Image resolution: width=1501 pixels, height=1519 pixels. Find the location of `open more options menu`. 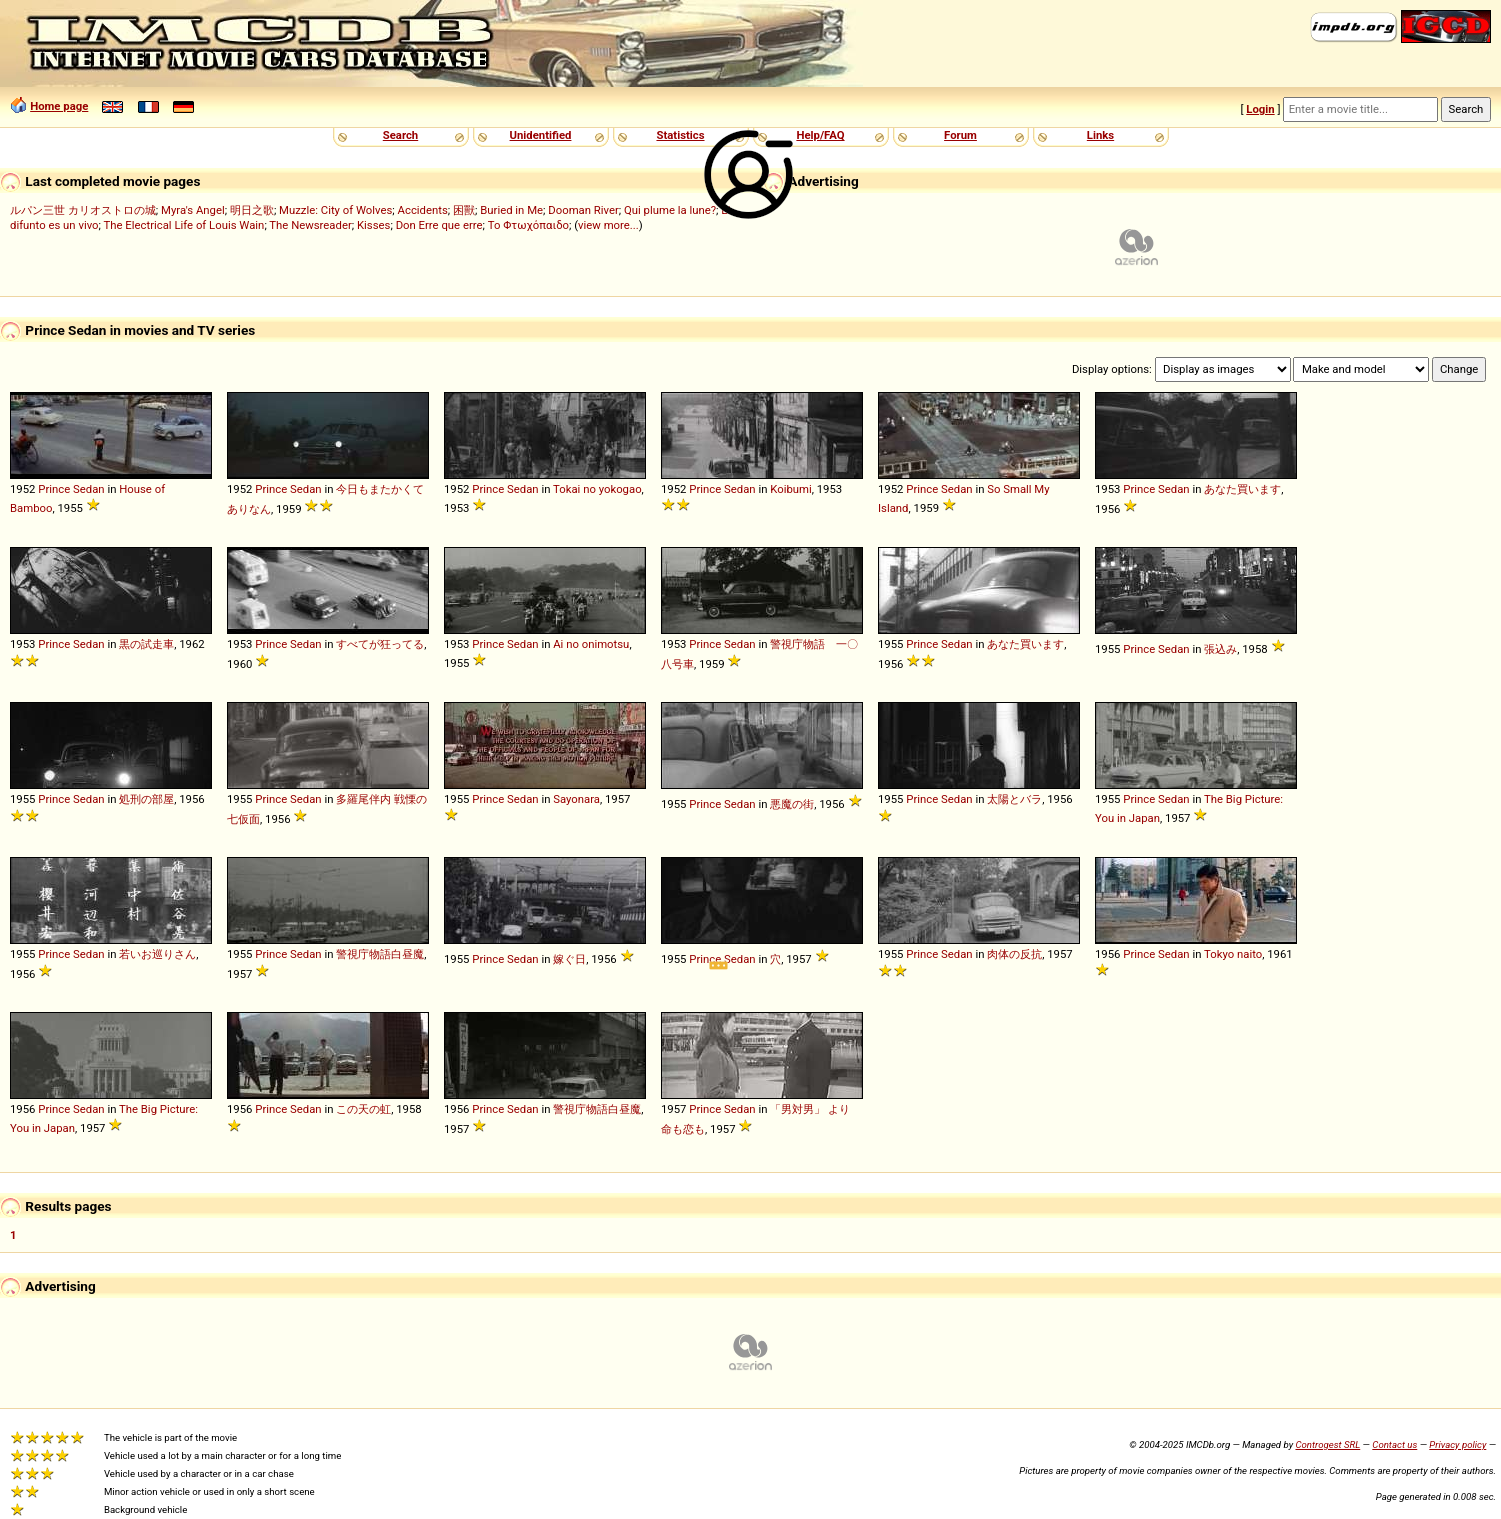

open more options menu is located at coordinates (718, 965).